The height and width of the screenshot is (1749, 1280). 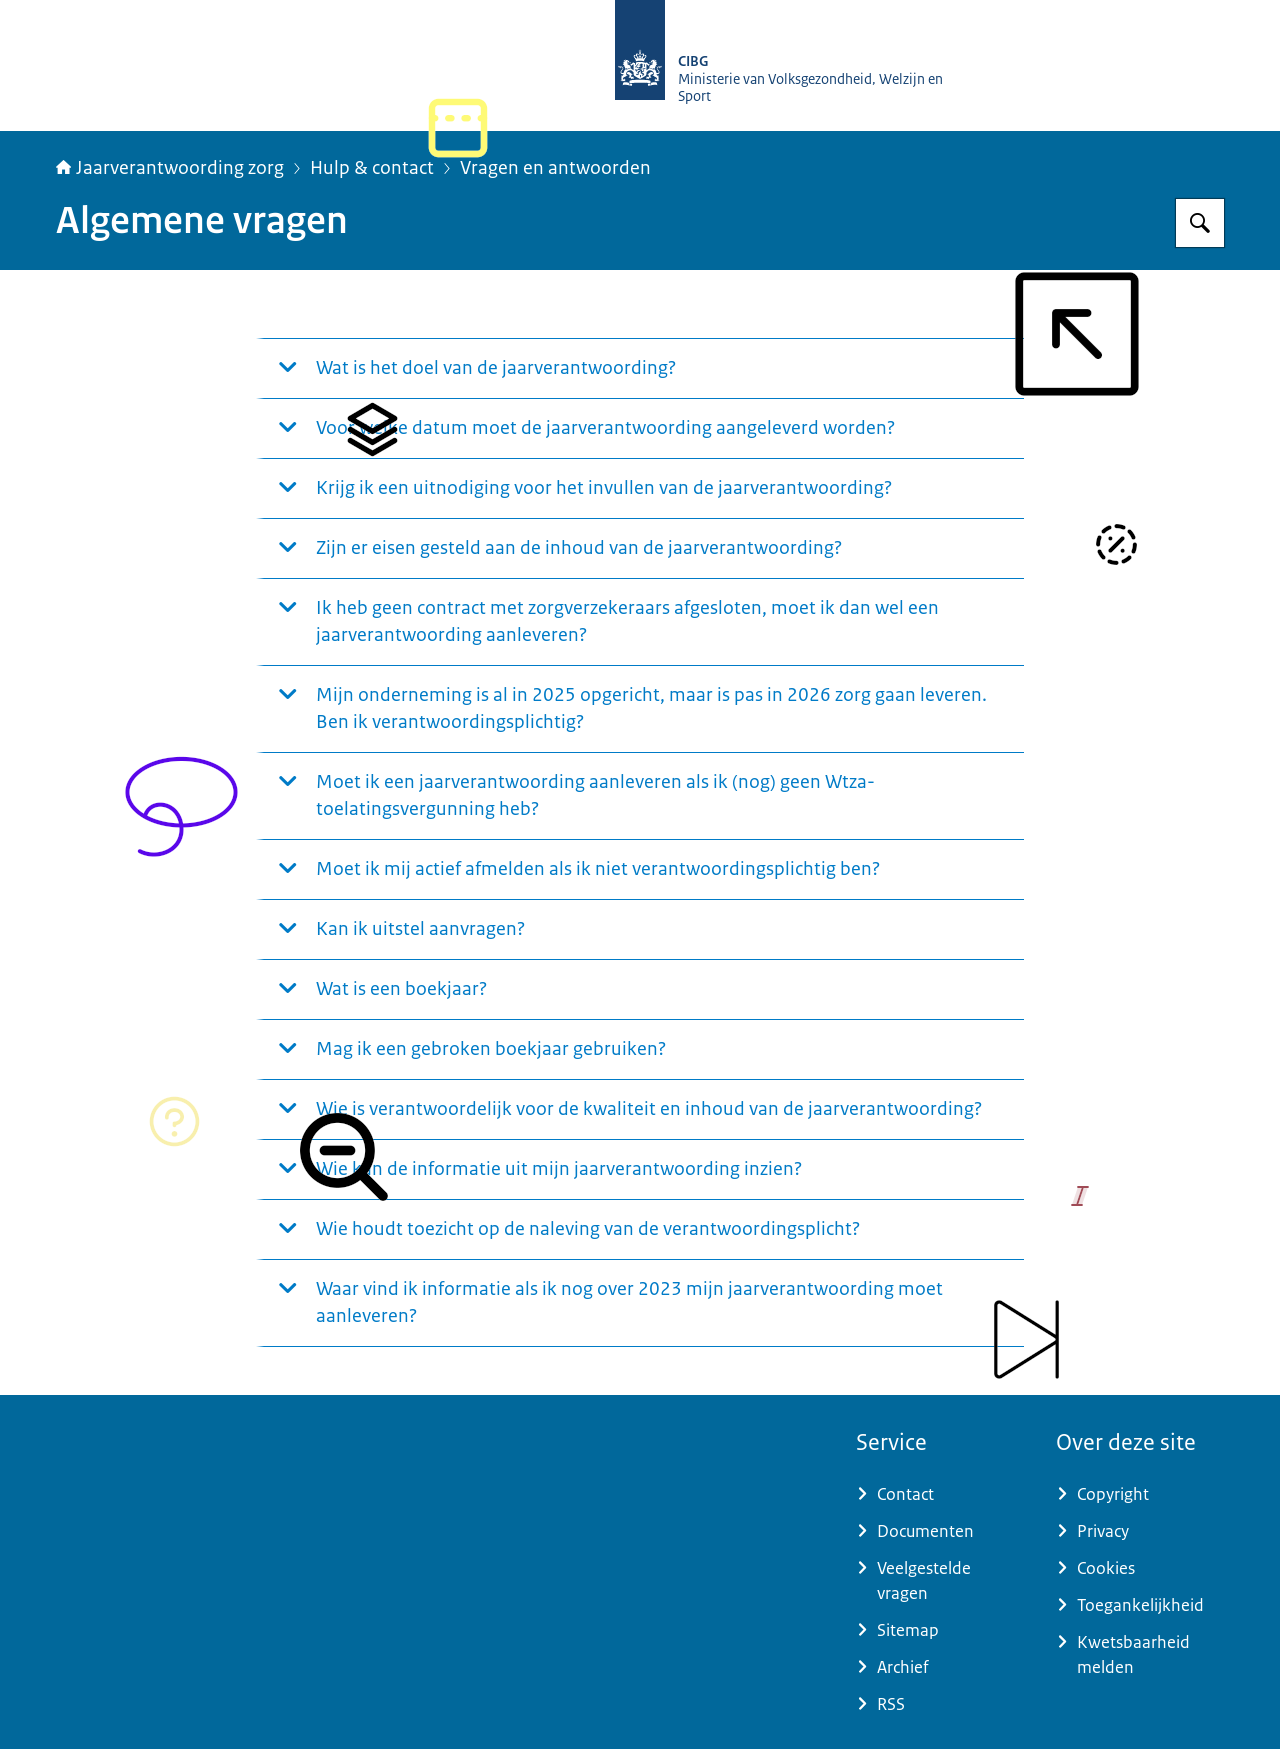 What do you see at coordinates (1080, 1196) in the screenshot?
I see `apply italic formatting to selected text` at bounding box center [1080, 1196].